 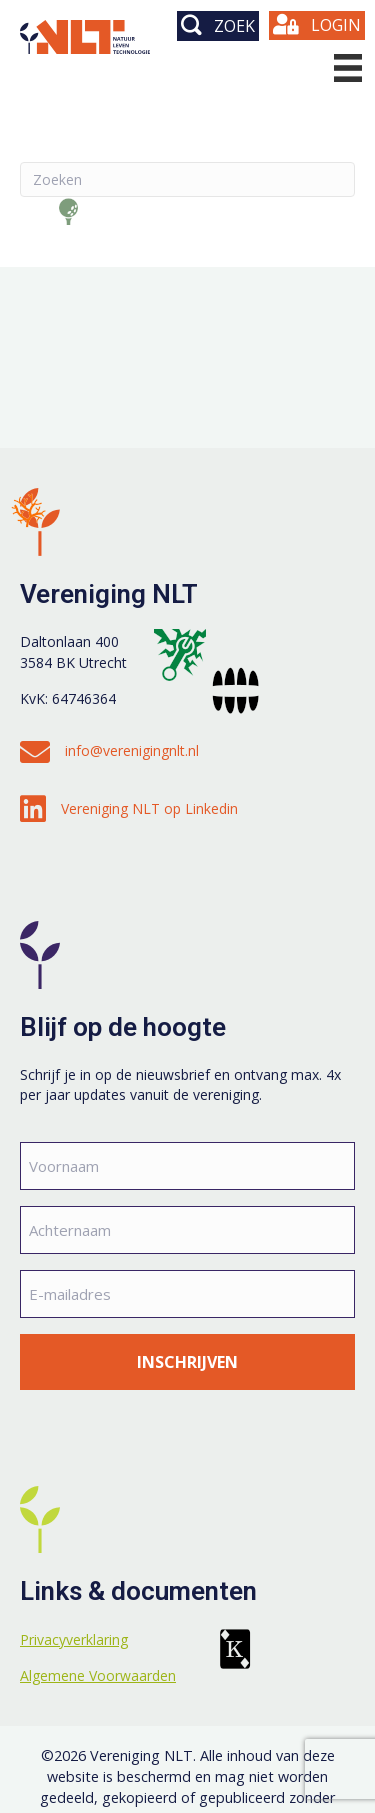 I want to click on king of diamonds playing card, so click(x=235, y=1649).